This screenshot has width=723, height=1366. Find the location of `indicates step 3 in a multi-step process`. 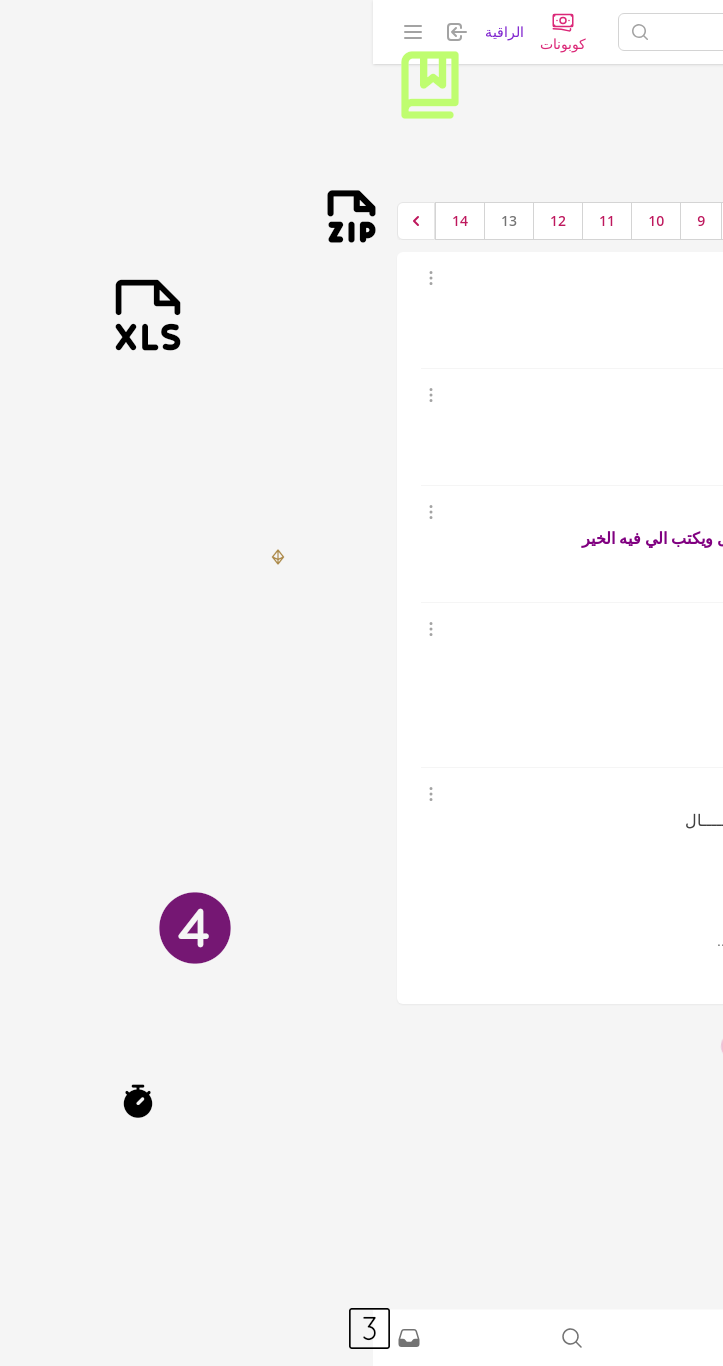

indicates step 3 in a multi-step process is located at coordinates (369, 1328).